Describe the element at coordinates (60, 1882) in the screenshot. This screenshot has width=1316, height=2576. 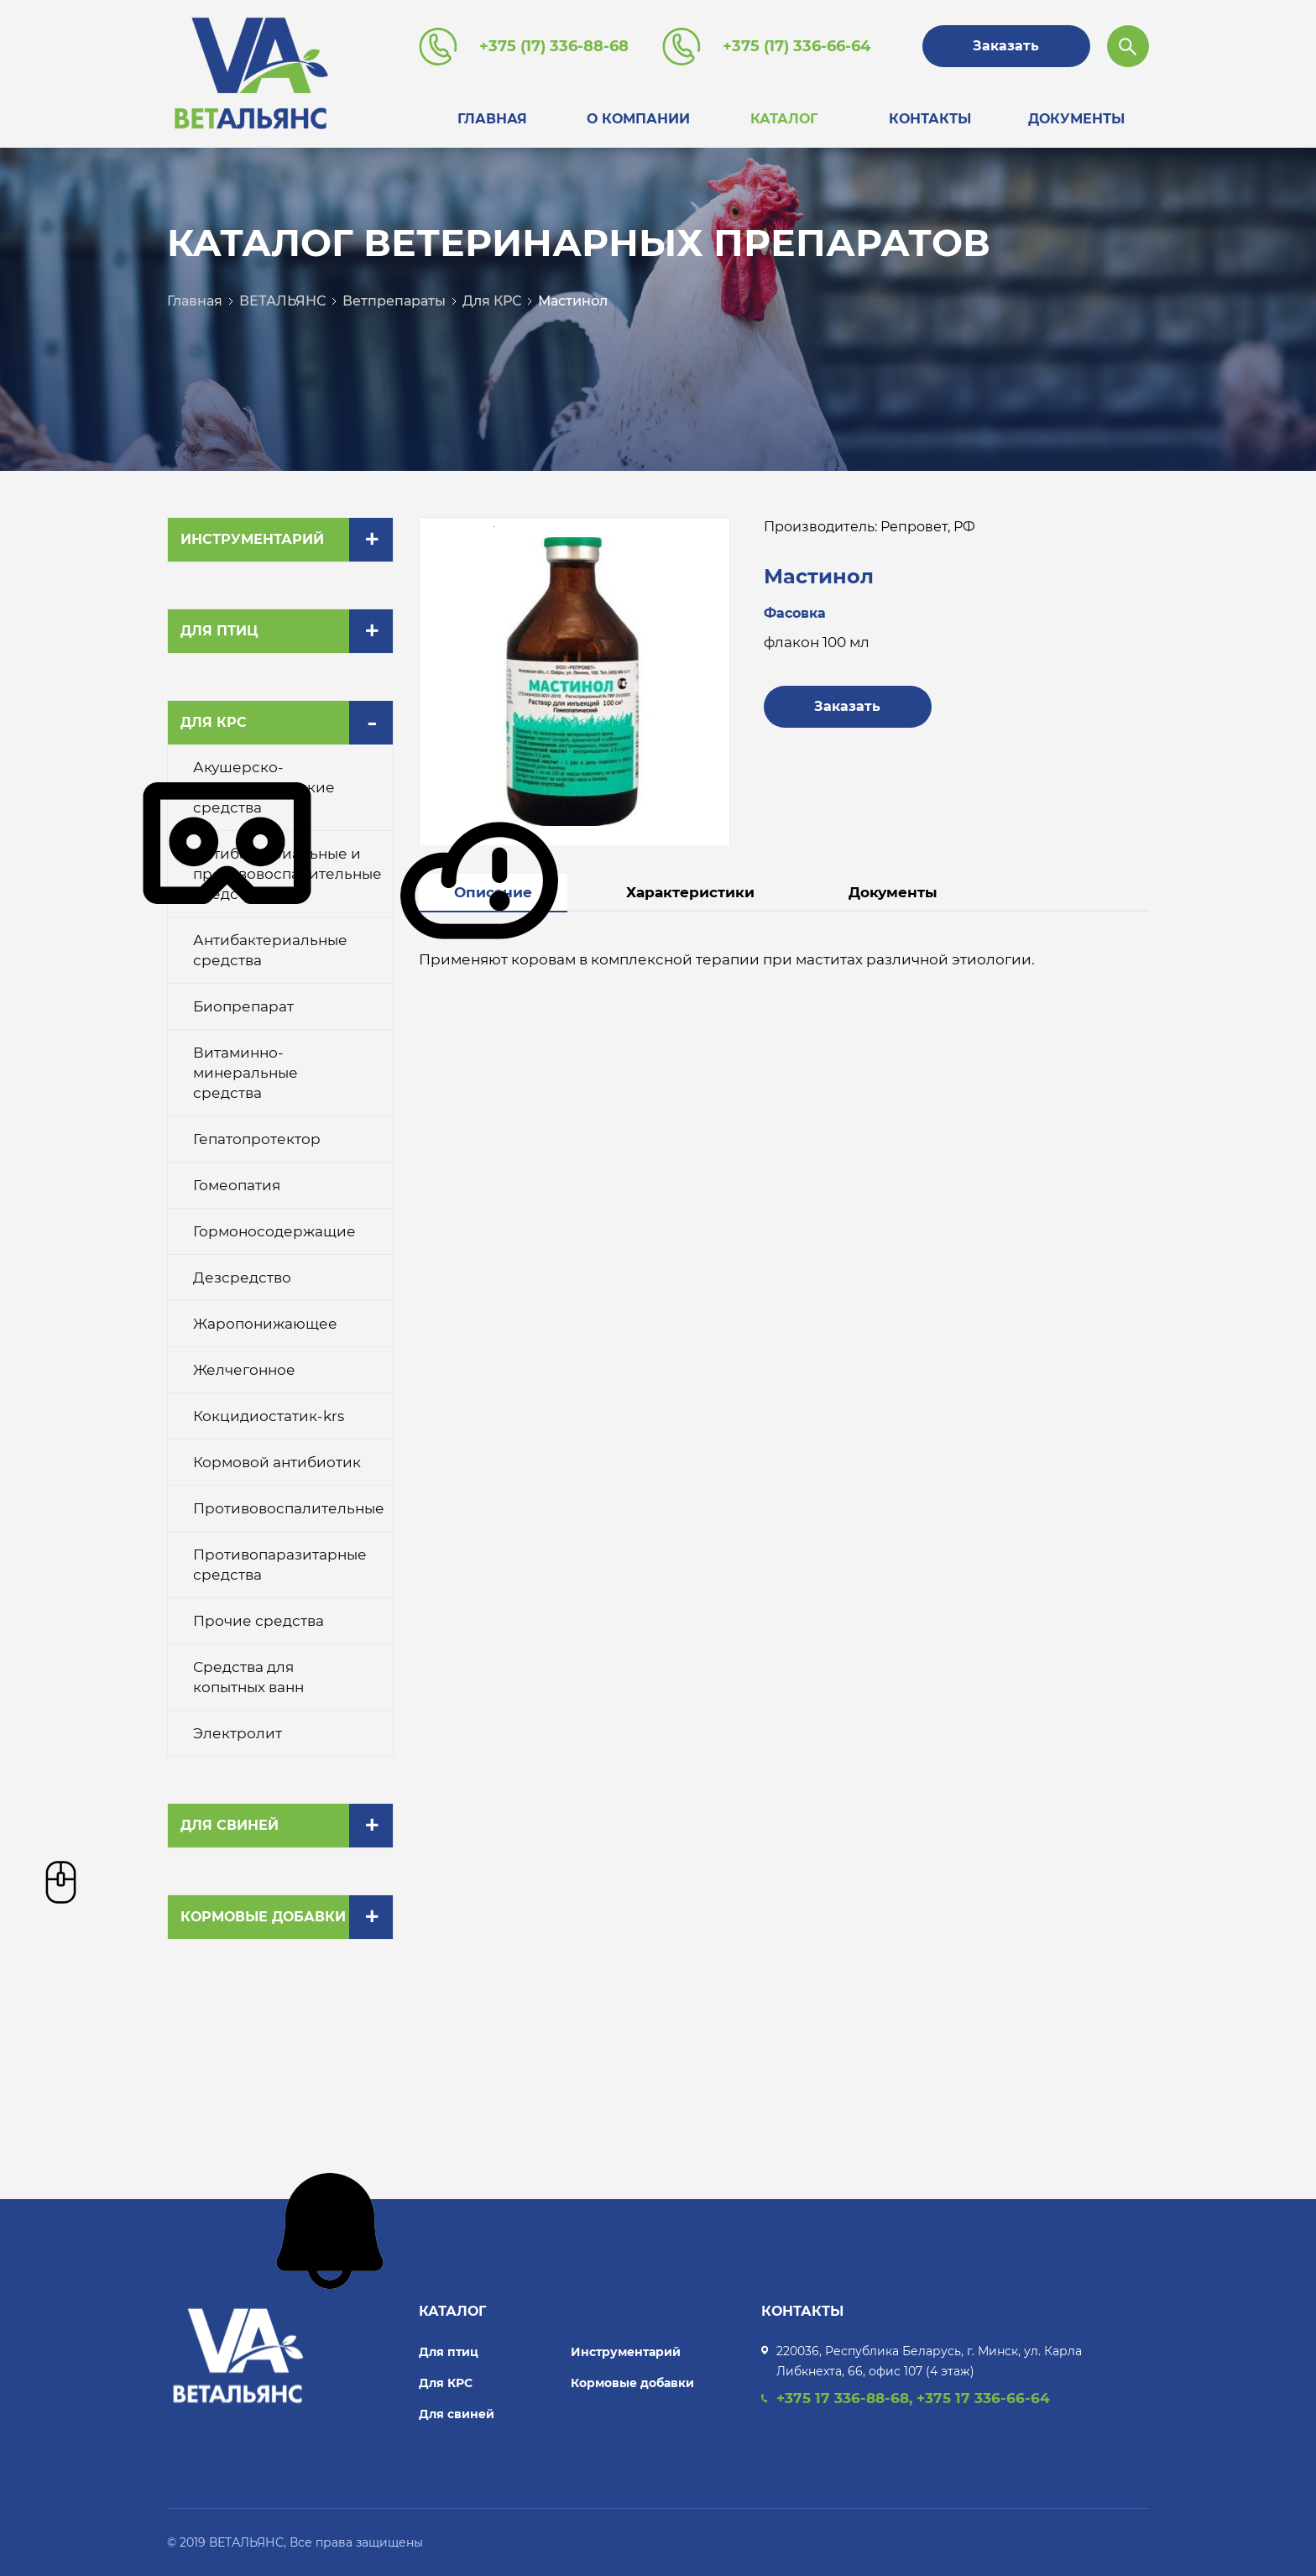
I see `middle mouse button click action` at that location.